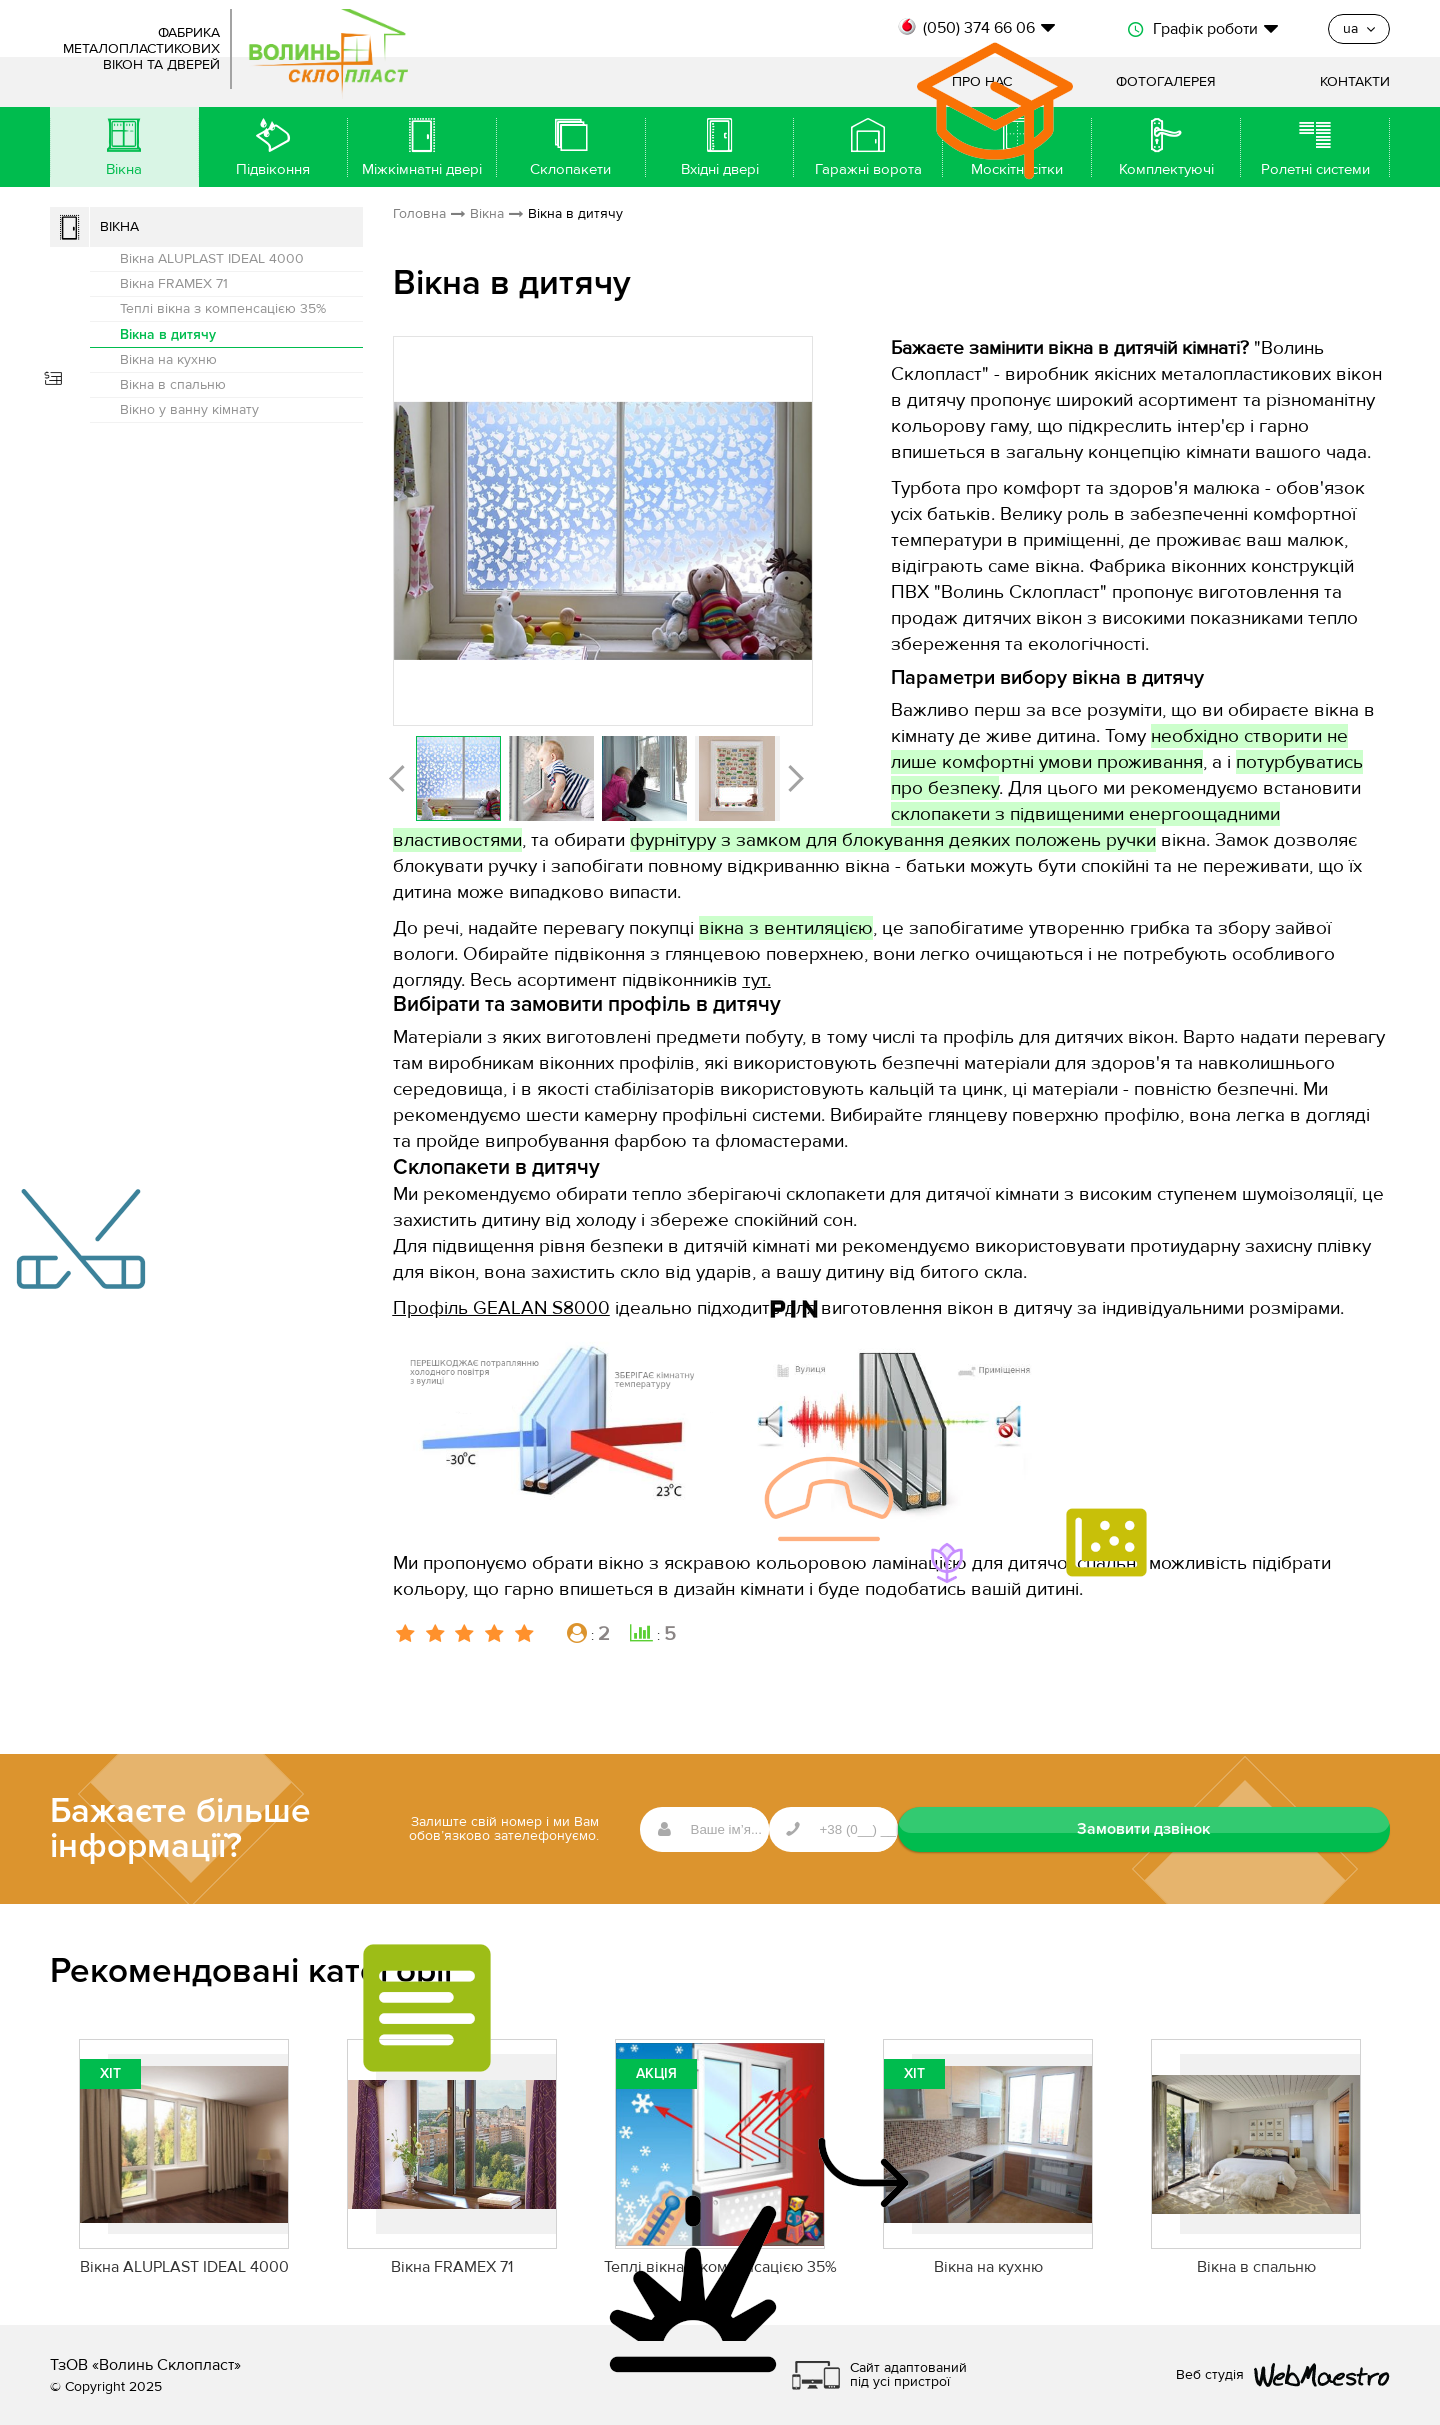 The width and height of the screenshot is (1440, 2425). Describe the element at coordinates (947, 1563) in the screenshot. I see `access garden or plant care features` at that location.